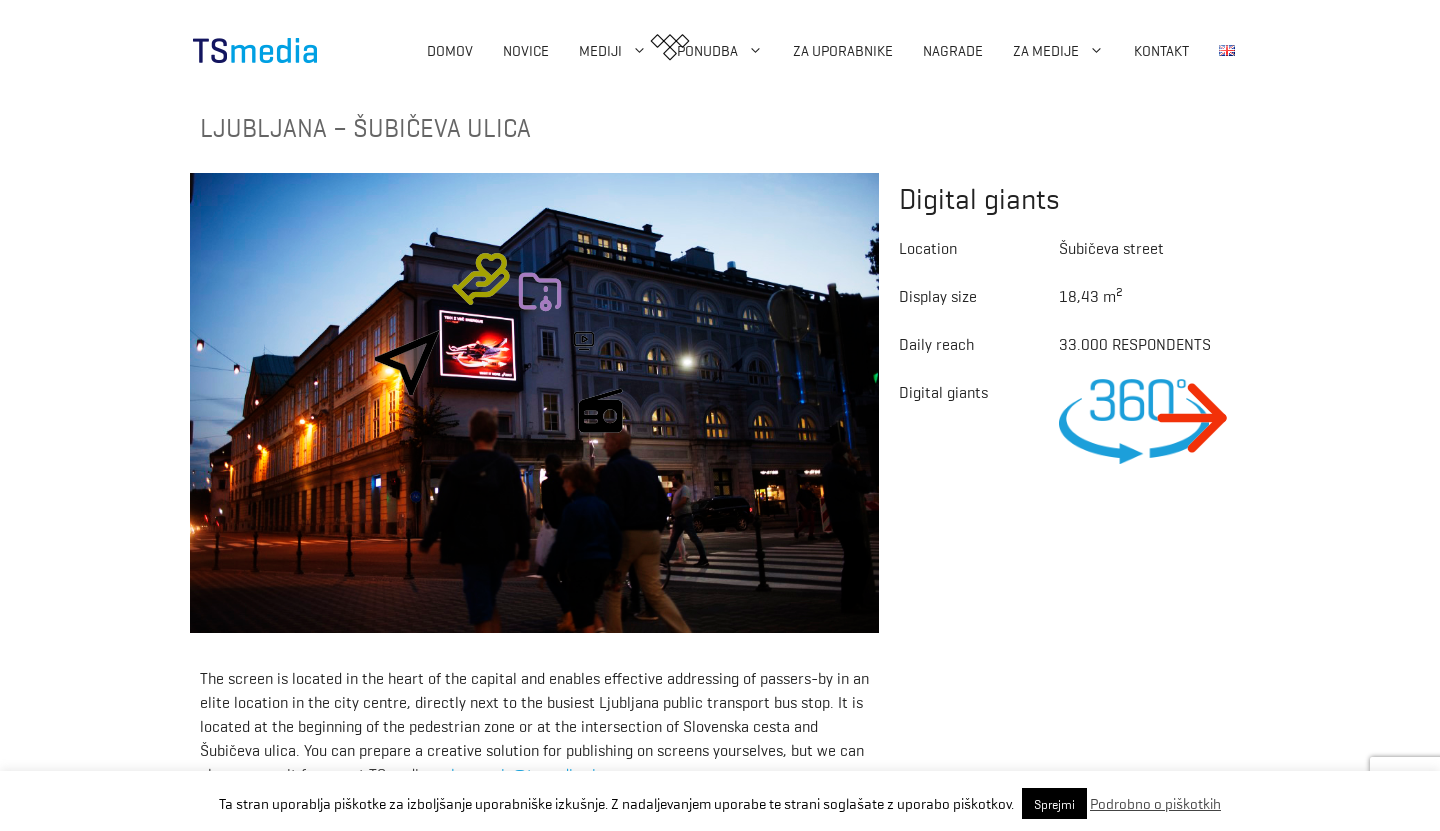  What do you see at coordinates (600, 413) in the screenshot?
I see `access radio or audio streaming` at bounding box center [600, 413].